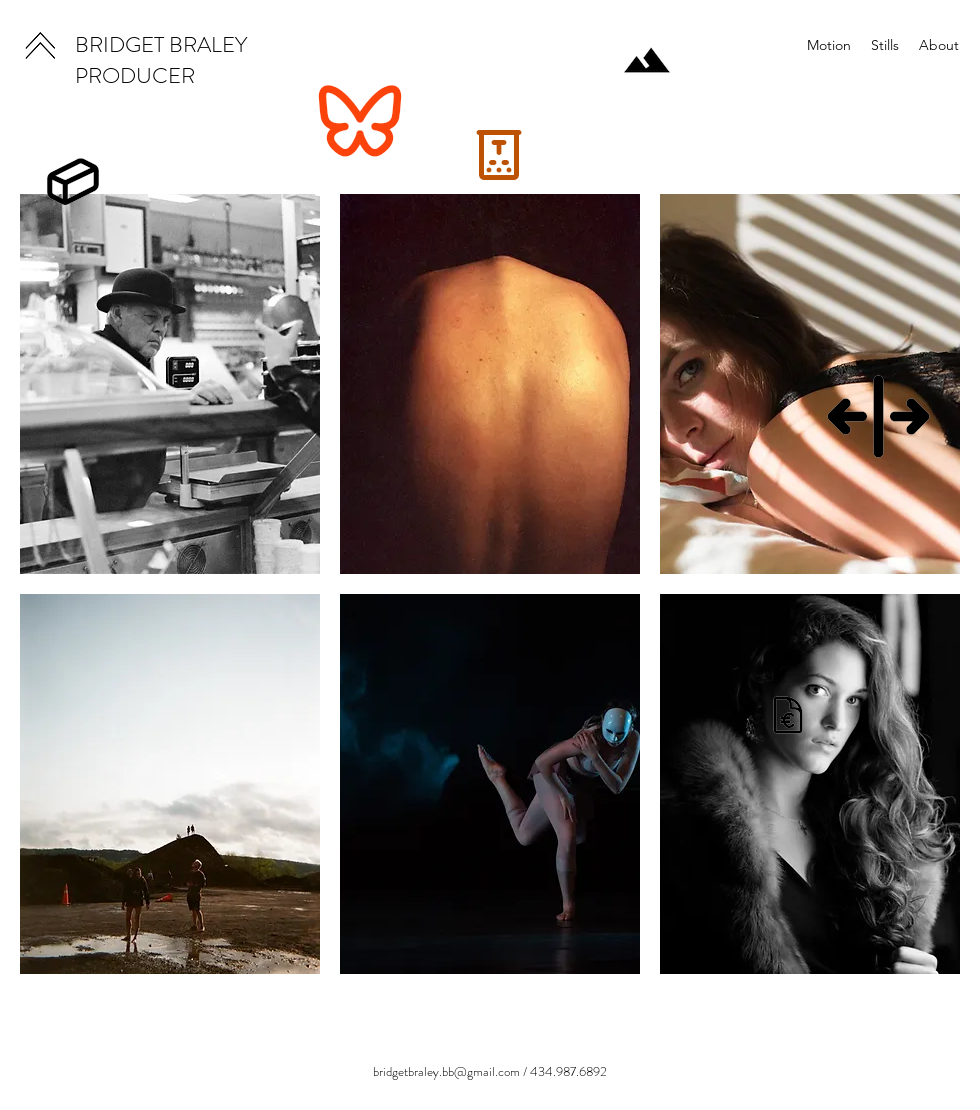 This screenshot has height=1110, width=980. I want to click on view 3D object or model, so click(73, 179).